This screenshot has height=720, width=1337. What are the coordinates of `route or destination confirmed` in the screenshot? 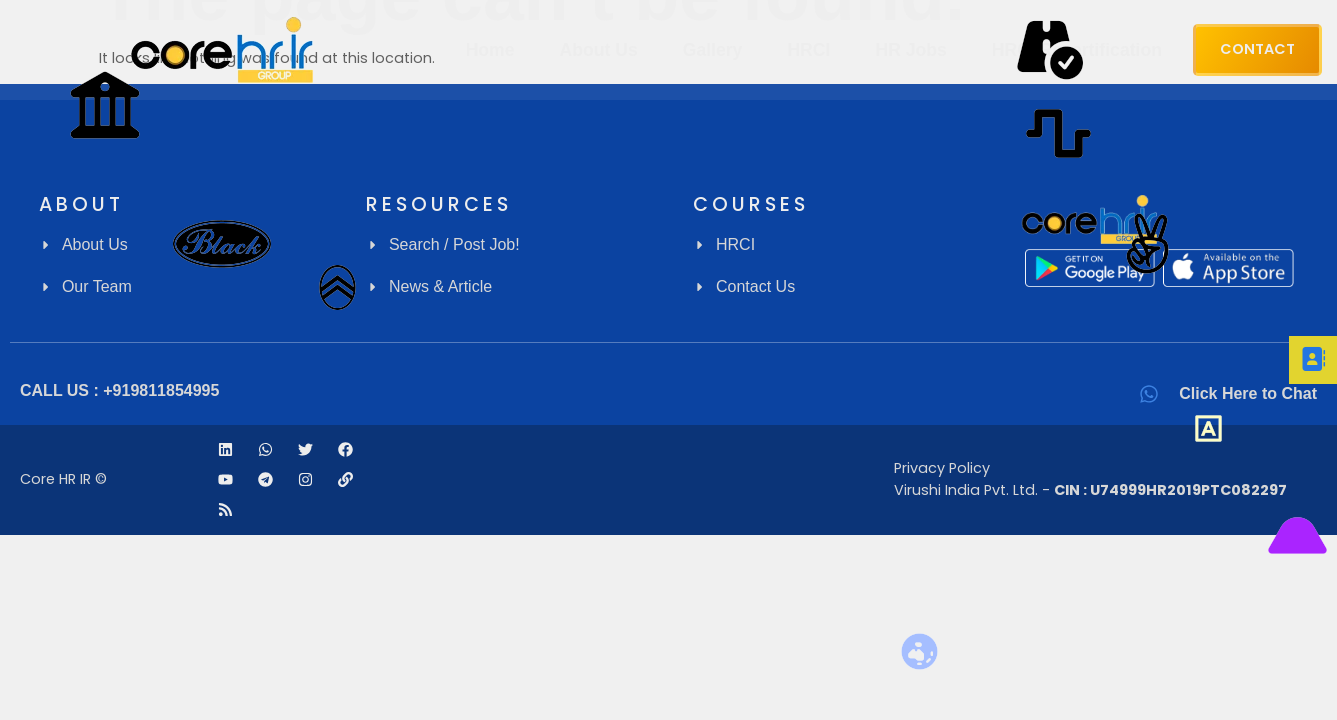 It's located at (1046, 46).